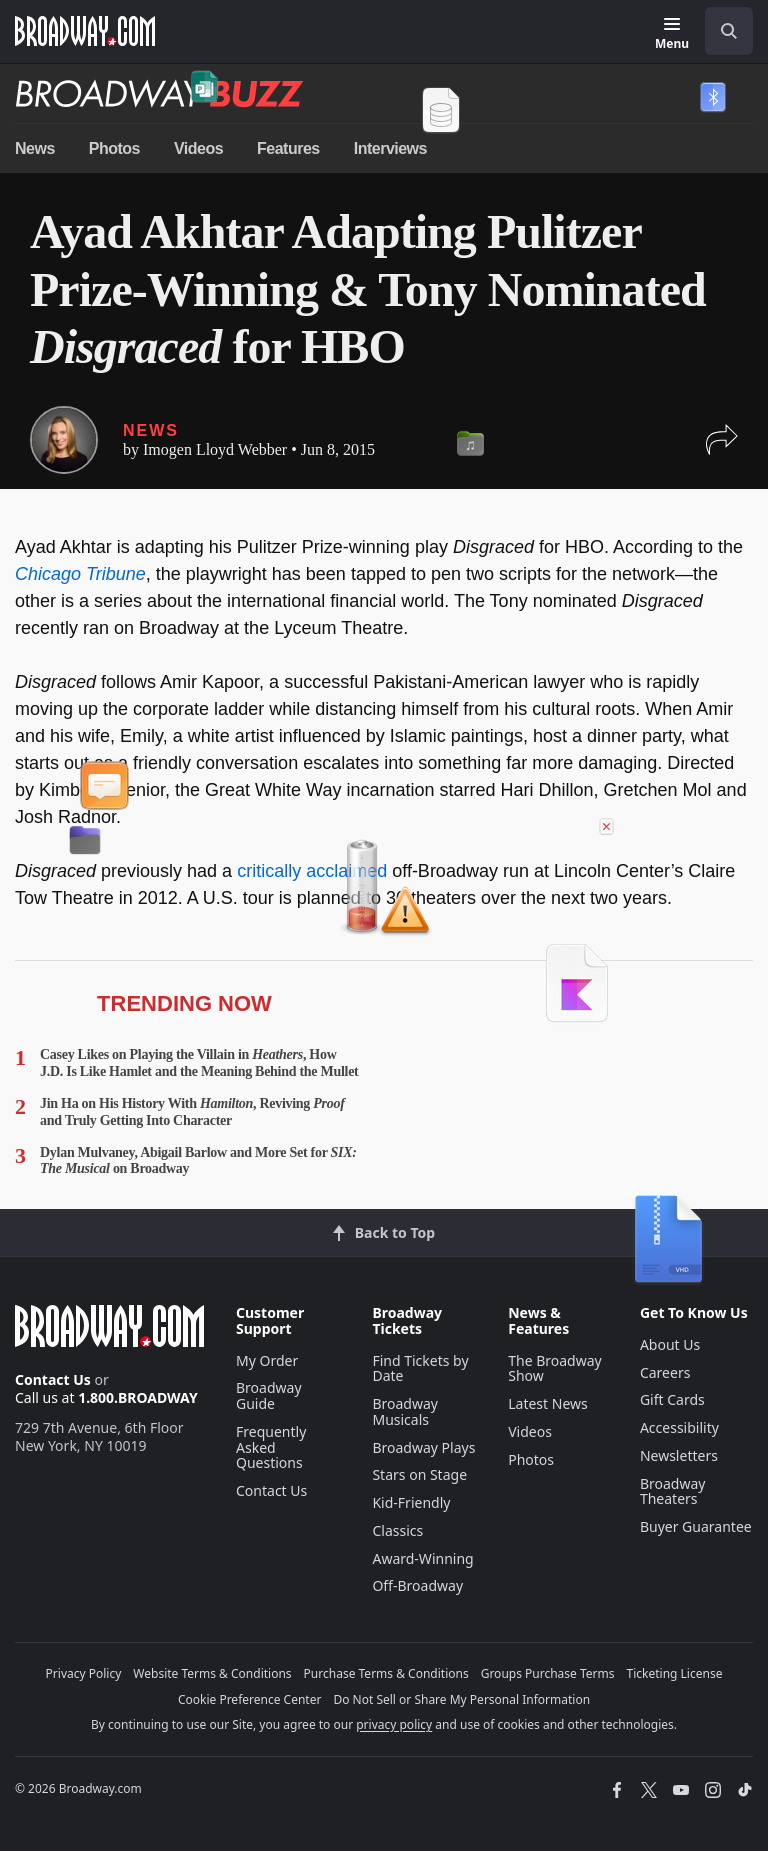  What do you see at coordinates (85, 840) in the screenshot?
I see `view contents of an open folder` at bounding box center [85, 840].